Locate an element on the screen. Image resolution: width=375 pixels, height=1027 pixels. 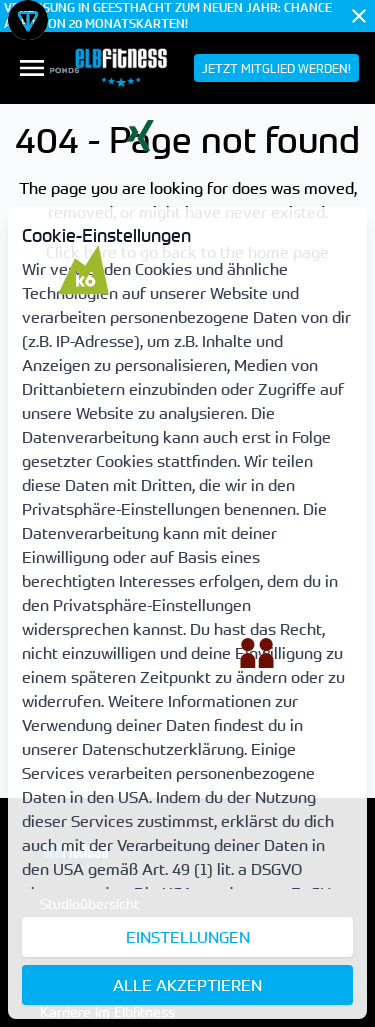
open TON wallet or blockchain app is located at coordinates (28, 20).